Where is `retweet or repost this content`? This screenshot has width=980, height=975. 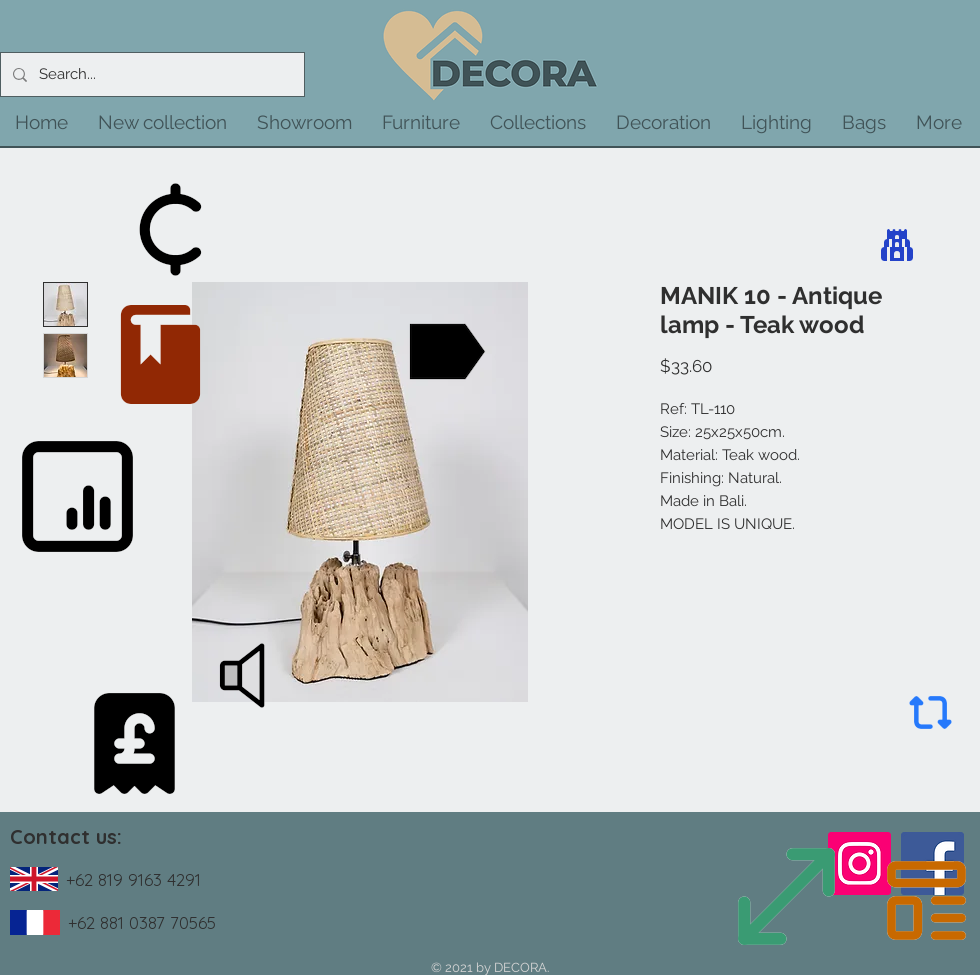
retweet or repost this content is located at coordinates (930, 712).